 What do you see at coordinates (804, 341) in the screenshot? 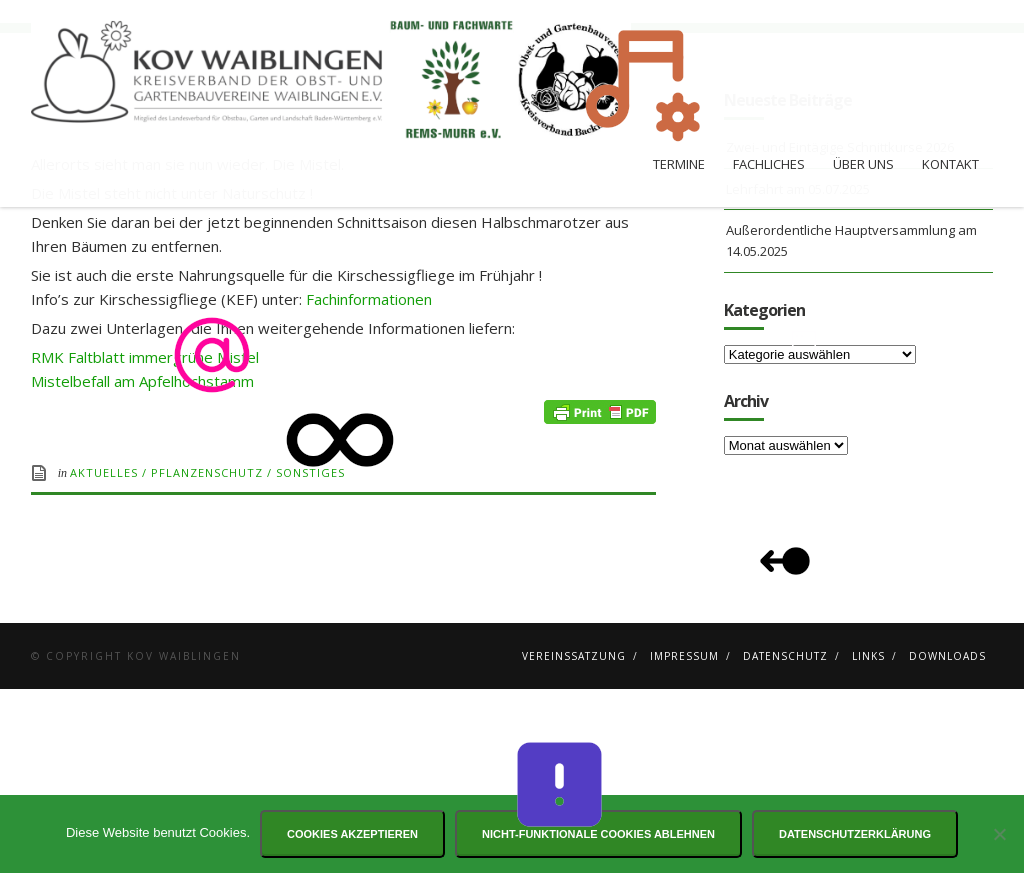
I see `open application window` at bounding box center [804, 341].